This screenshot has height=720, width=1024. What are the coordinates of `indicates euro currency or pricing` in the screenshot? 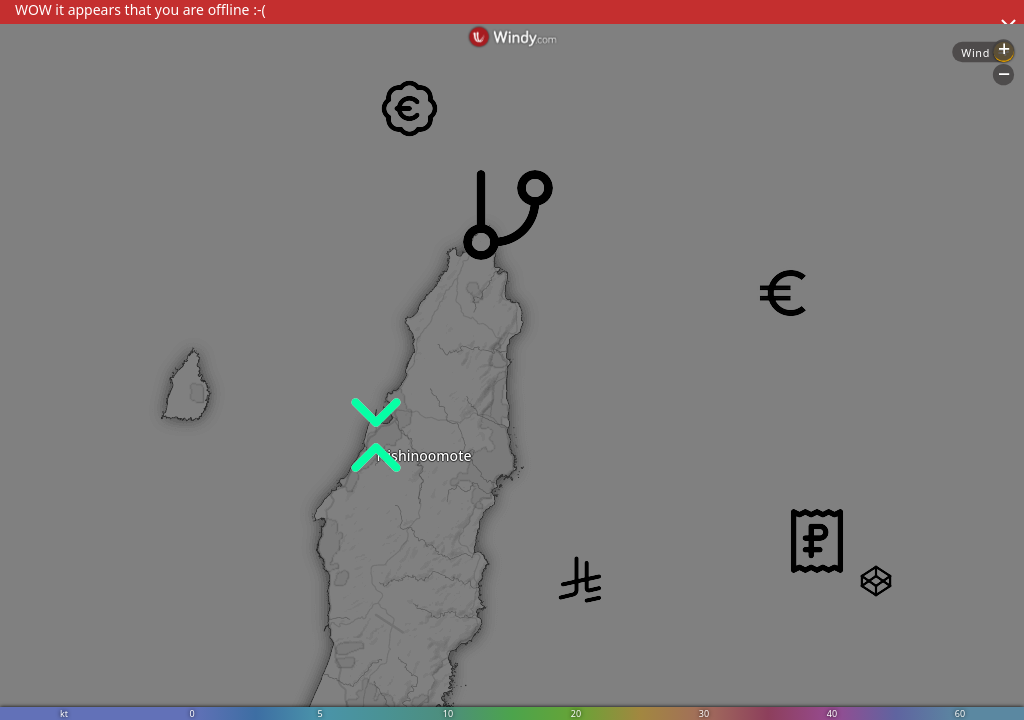 It's located at (409, 108).